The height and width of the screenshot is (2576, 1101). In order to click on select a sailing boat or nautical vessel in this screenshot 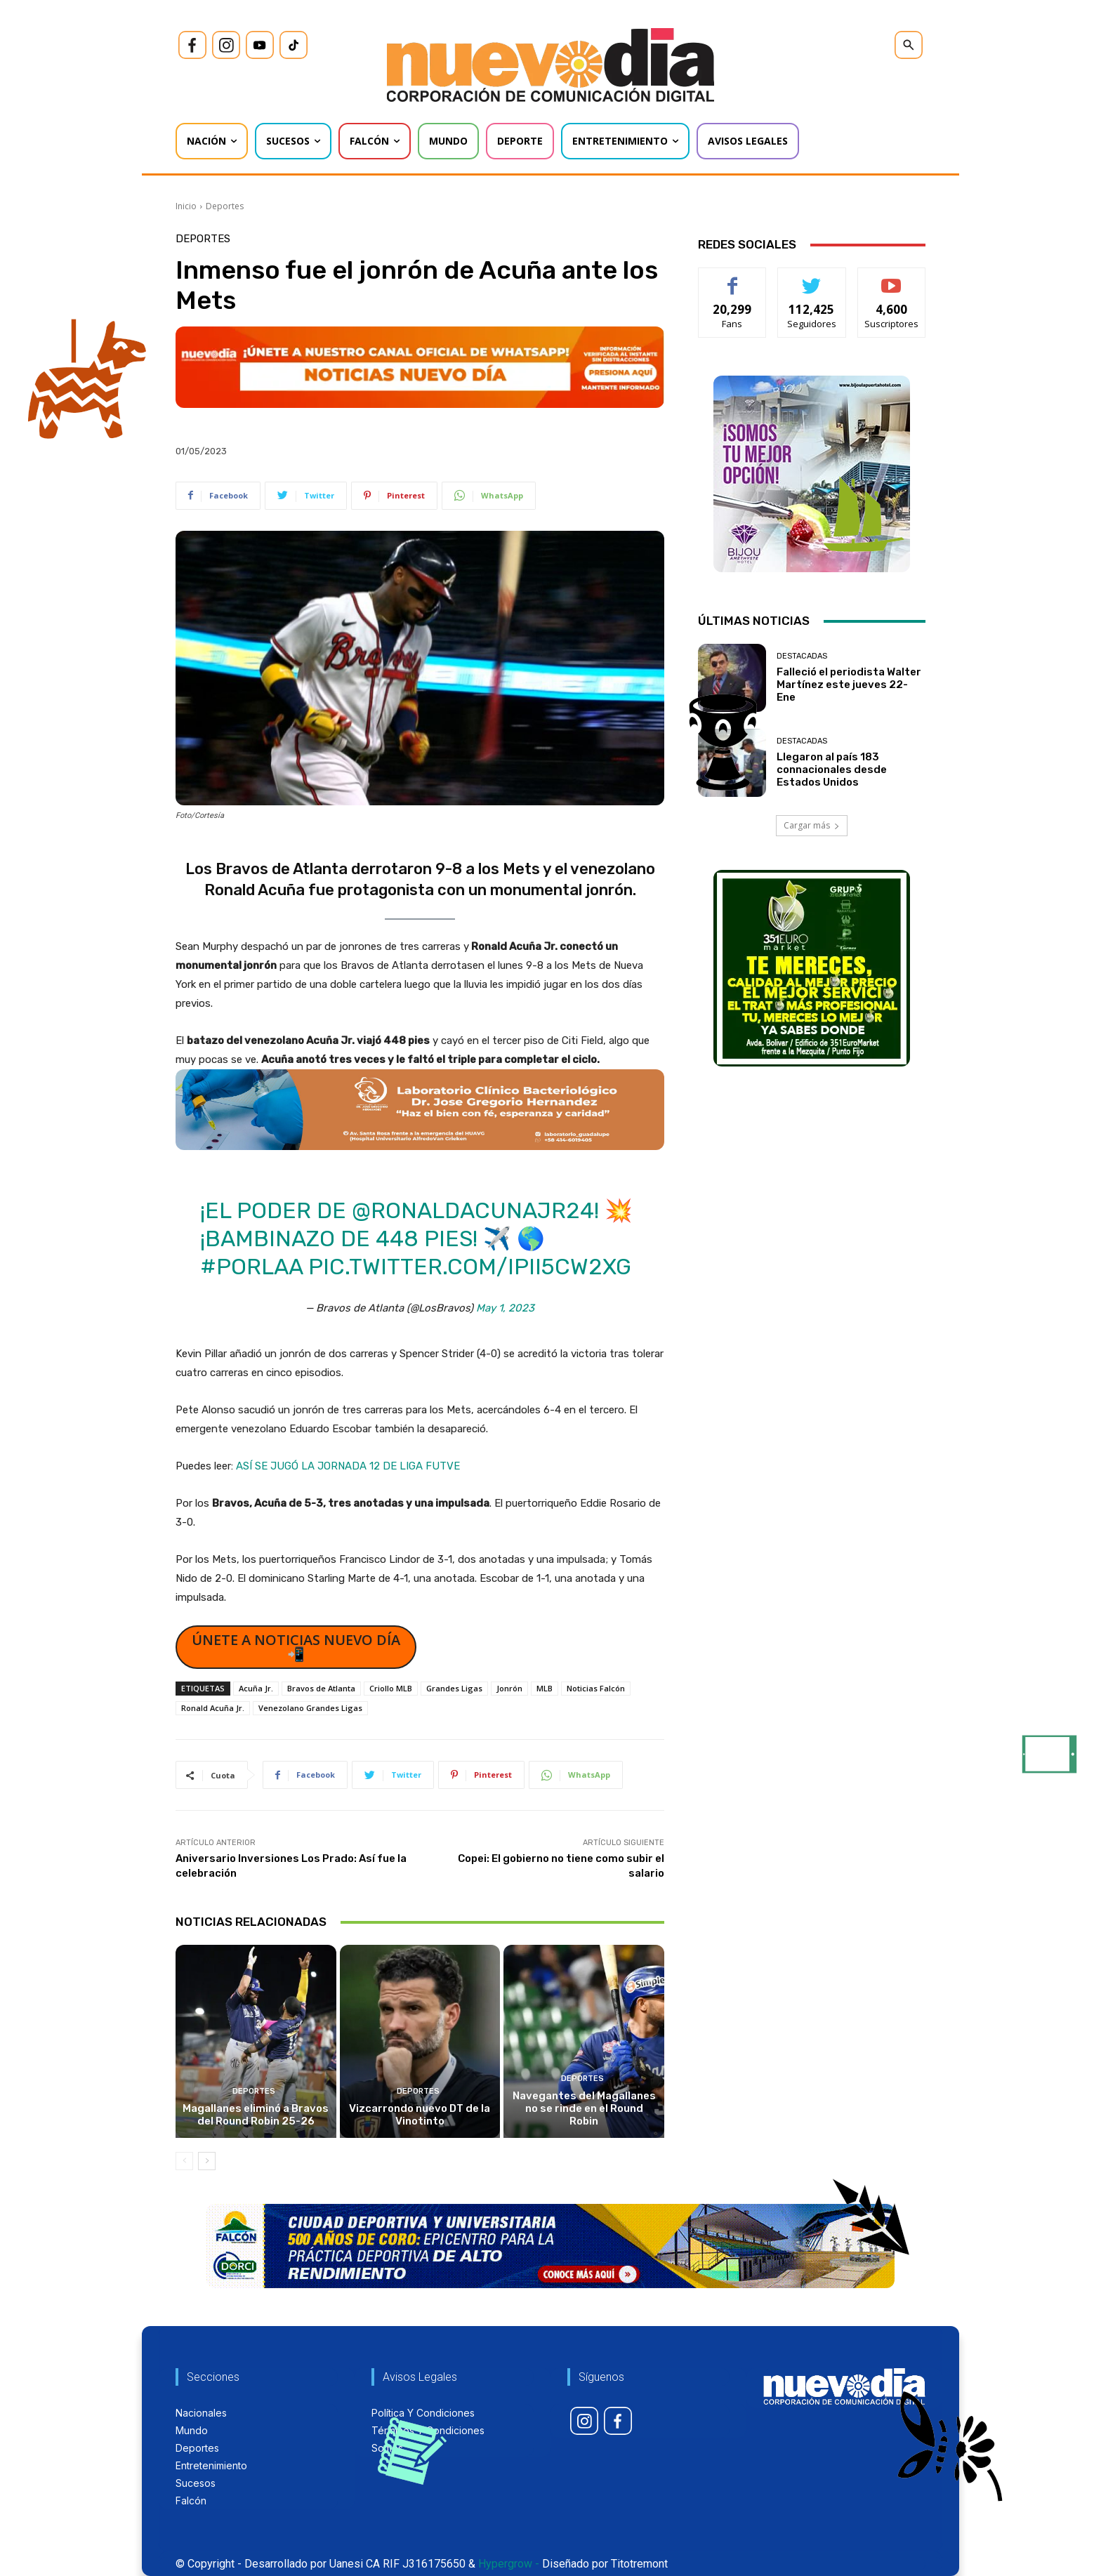, I will do `click(864, 514)`.